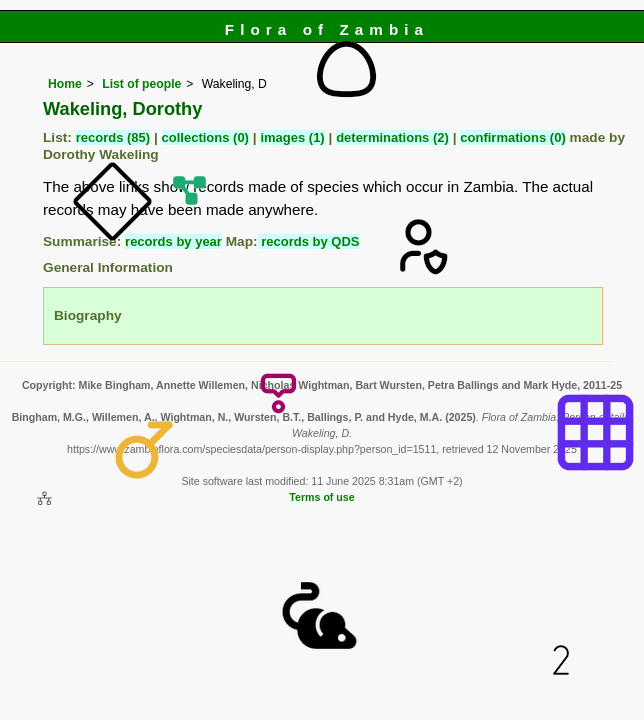 The height and width of the screenshot is (720, 644). What do you see at coordinates (278, 393) in the screenshot?
I see `view tooltip or help information` at bounding box center [278, 393].